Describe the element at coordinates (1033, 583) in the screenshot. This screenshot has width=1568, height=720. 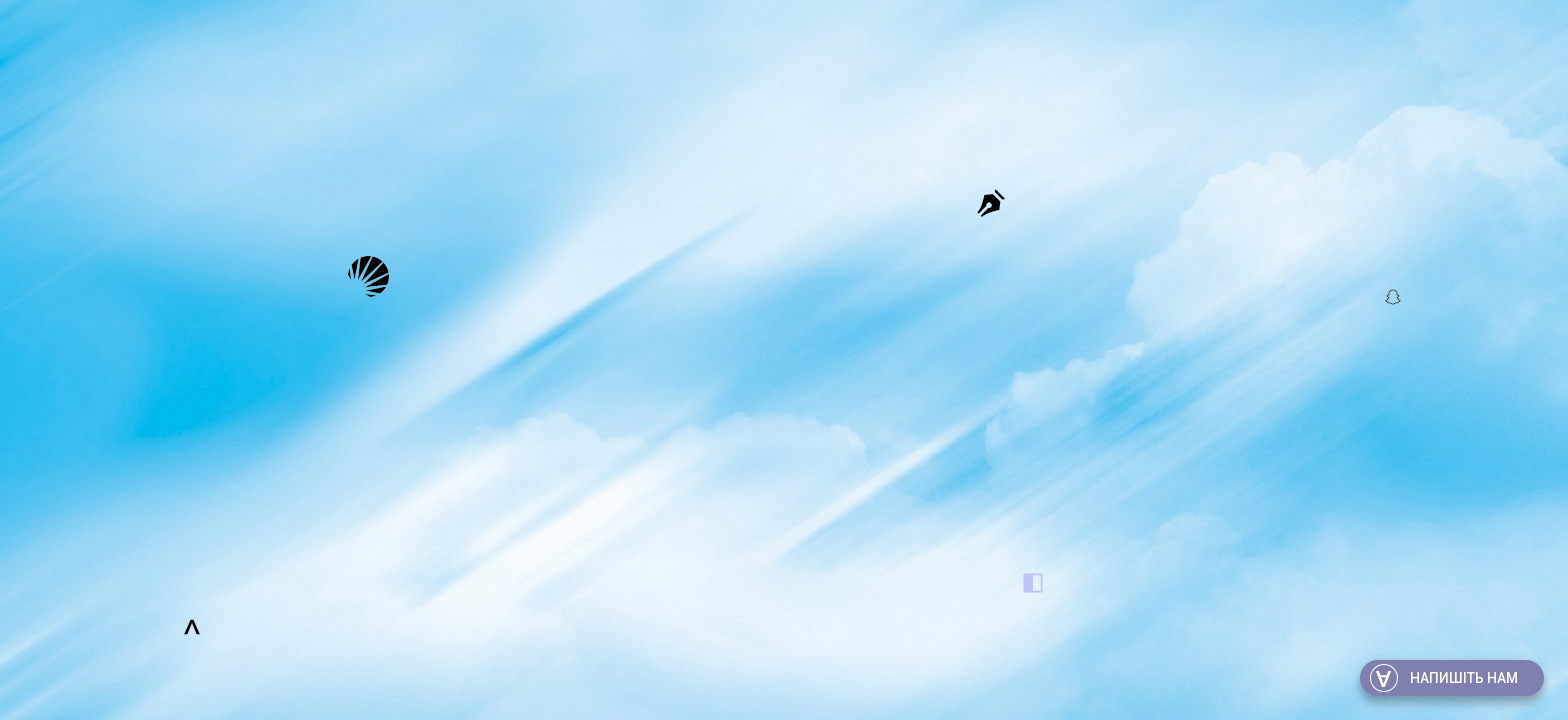
I see `switch to column layout view` at that location.